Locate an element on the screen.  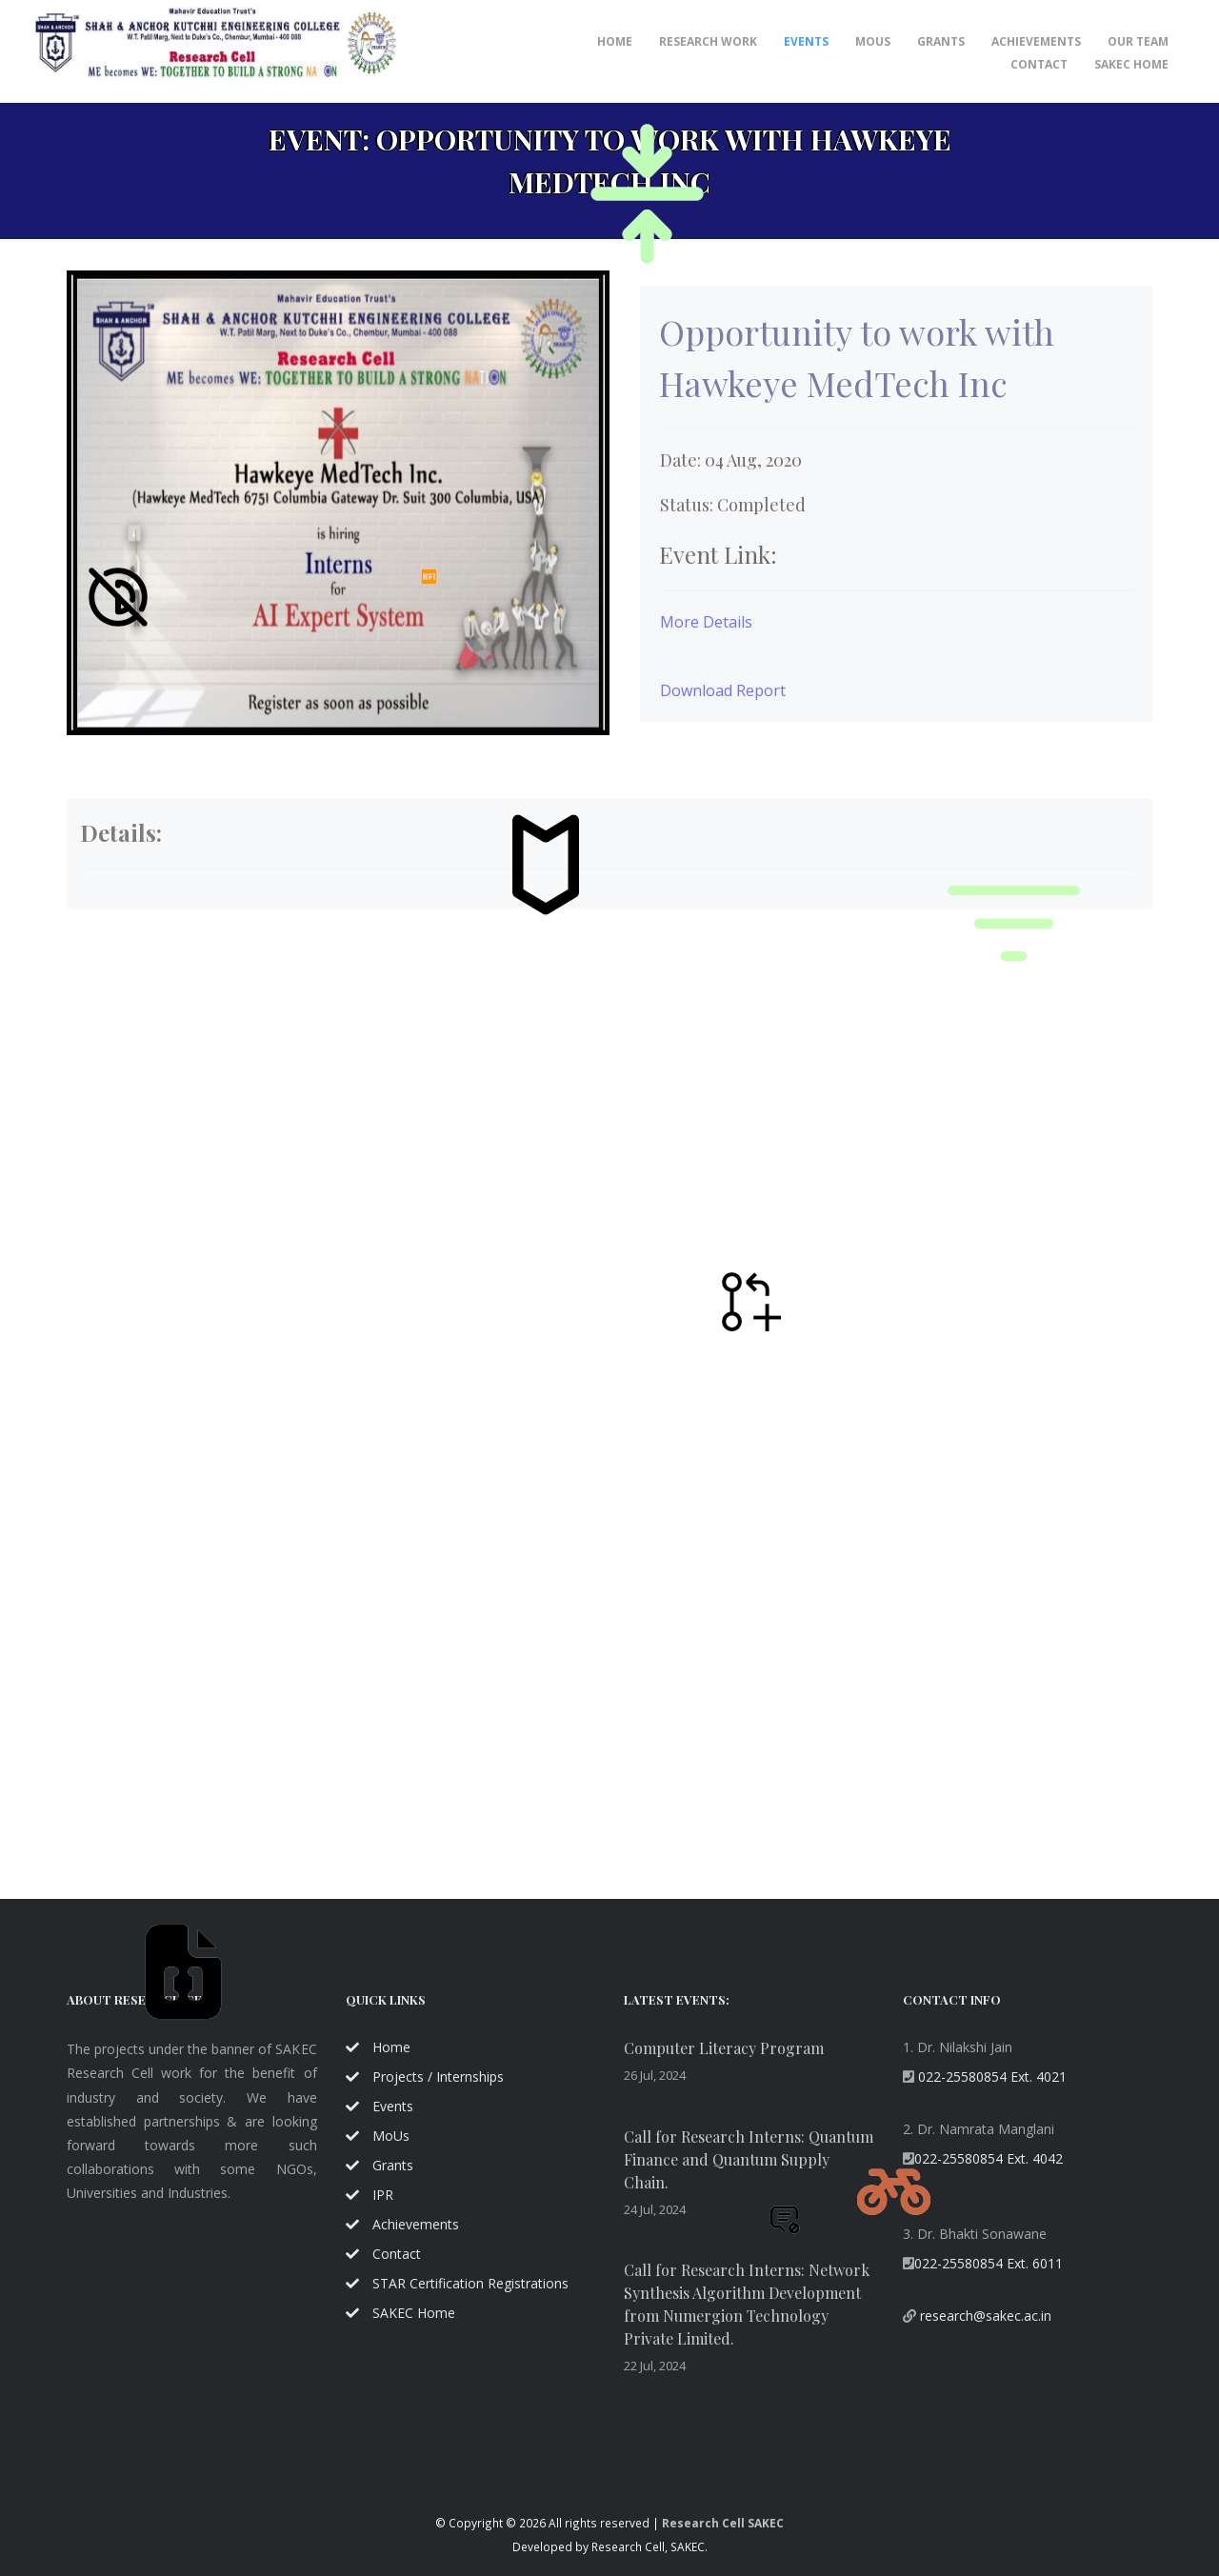
collapse content vertically is located at coordinates (647, 193).